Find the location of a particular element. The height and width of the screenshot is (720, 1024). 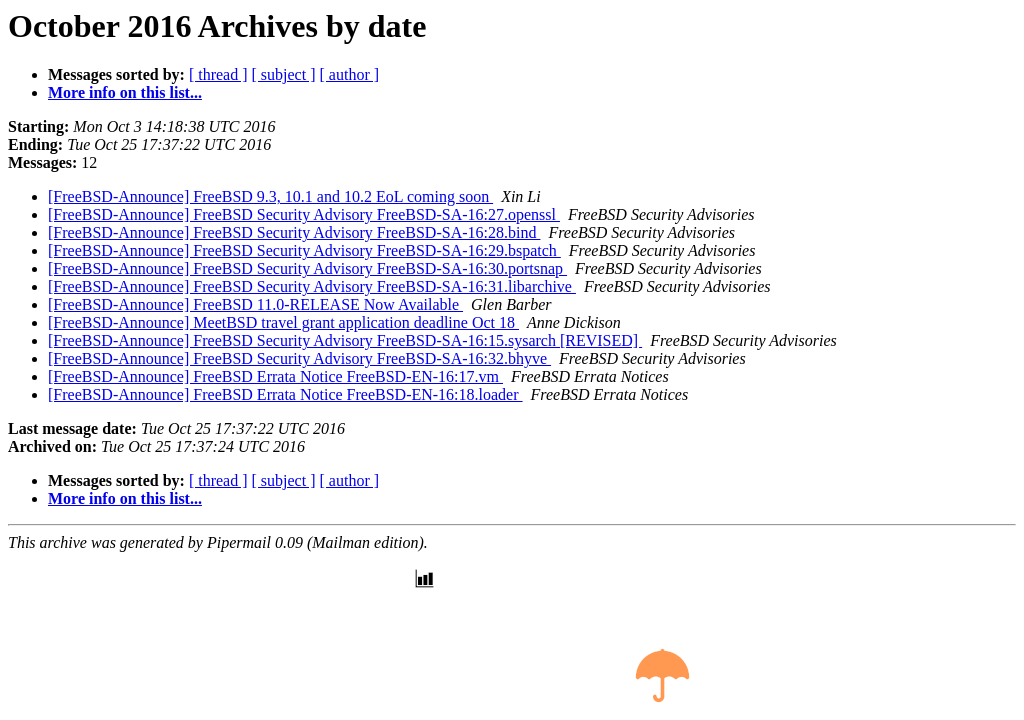

view weather protection or rain forecast is located at coordinates (662, 675).